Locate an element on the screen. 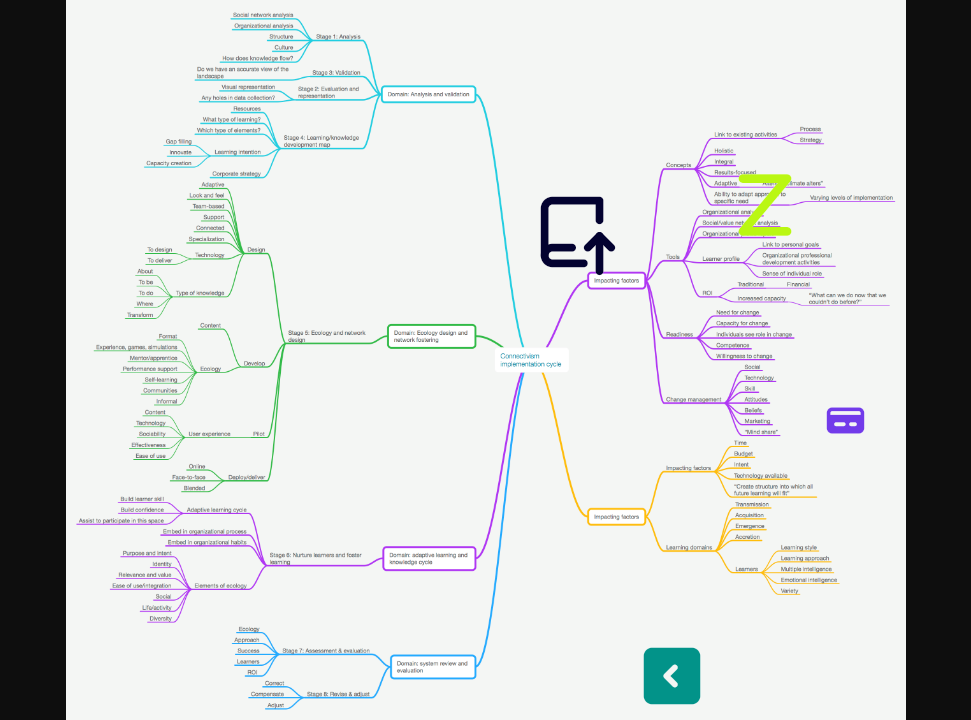 The width and height of the screenshot is (971, 720). indicates items starting with the letter Z in an alphabetical list is located at coordinates (765, 205).